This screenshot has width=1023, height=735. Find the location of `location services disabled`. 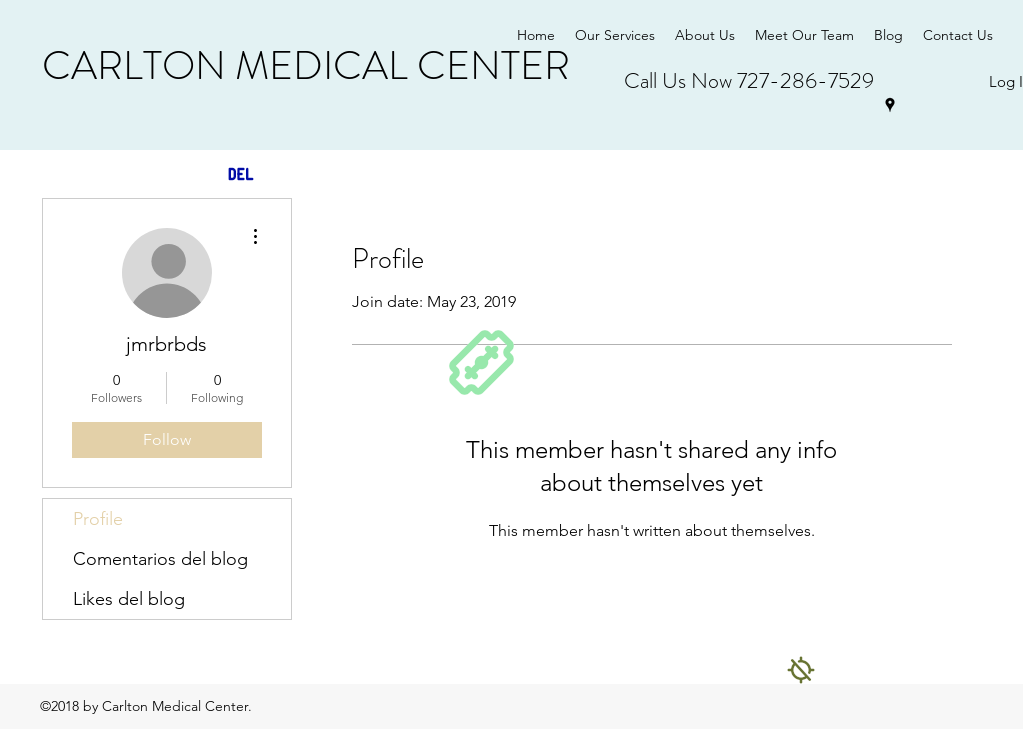

location services disabled is located at coordinates (801, 670).